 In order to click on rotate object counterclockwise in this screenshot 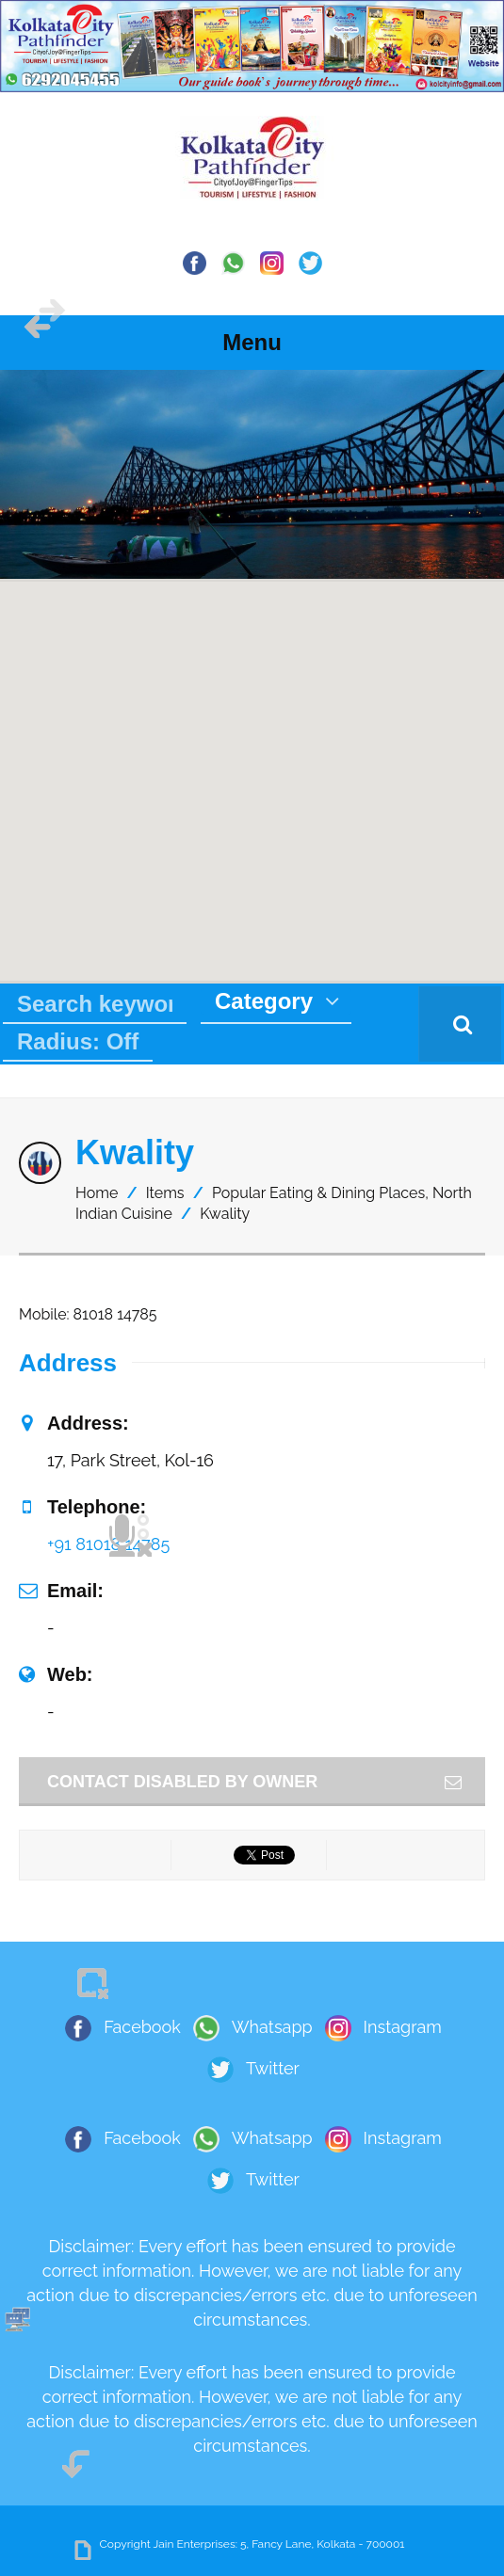, I will do `click(76, 2462)`.